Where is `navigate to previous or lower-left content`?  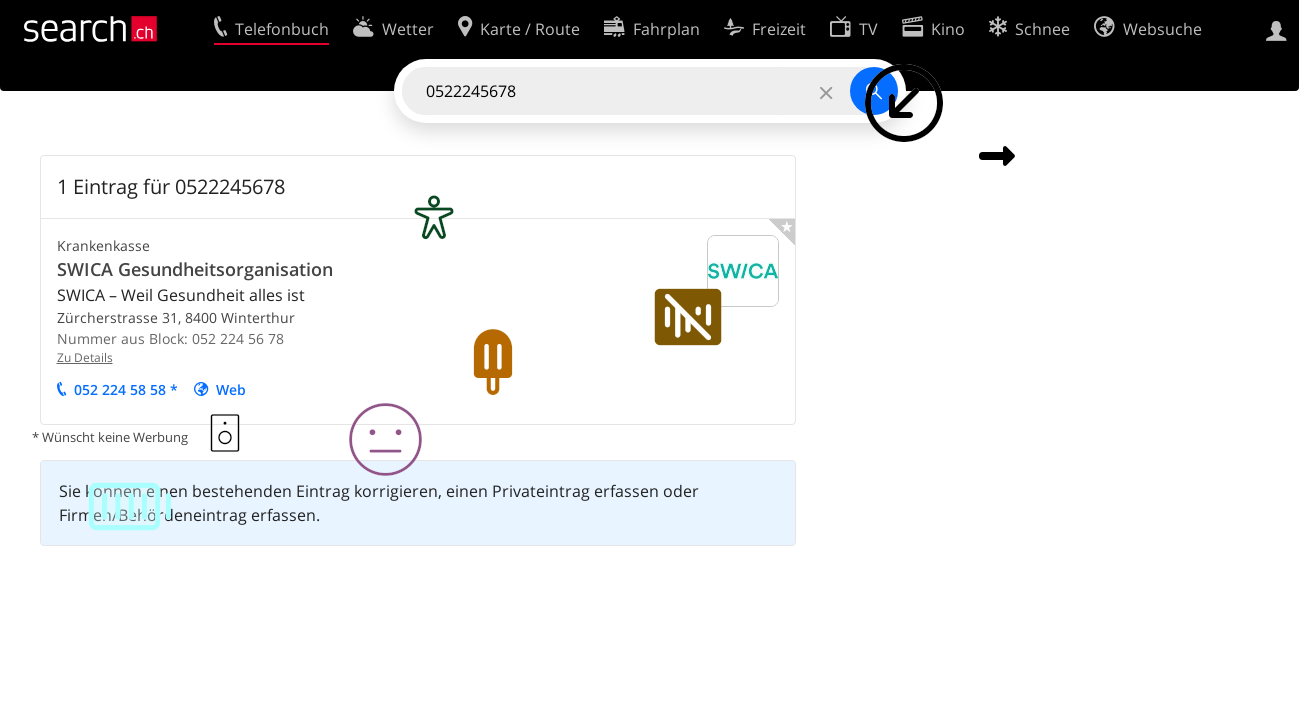 navigate to previous or lower-left content is located at coordinates (904, 103).